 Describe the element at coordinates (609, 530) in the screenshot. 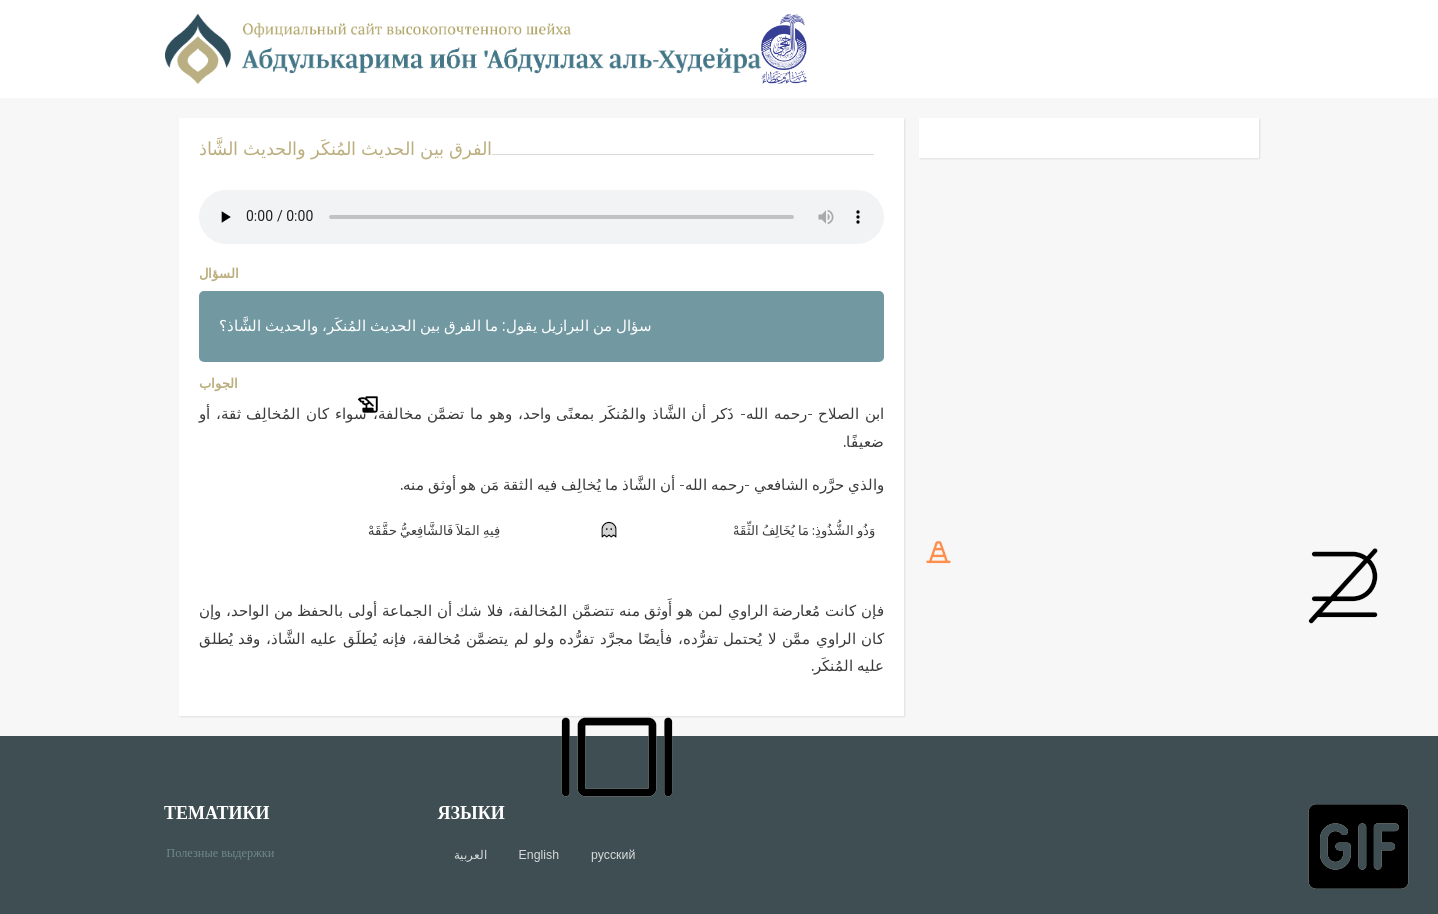

I see `toggle ghost mode or invisible status` at that location.